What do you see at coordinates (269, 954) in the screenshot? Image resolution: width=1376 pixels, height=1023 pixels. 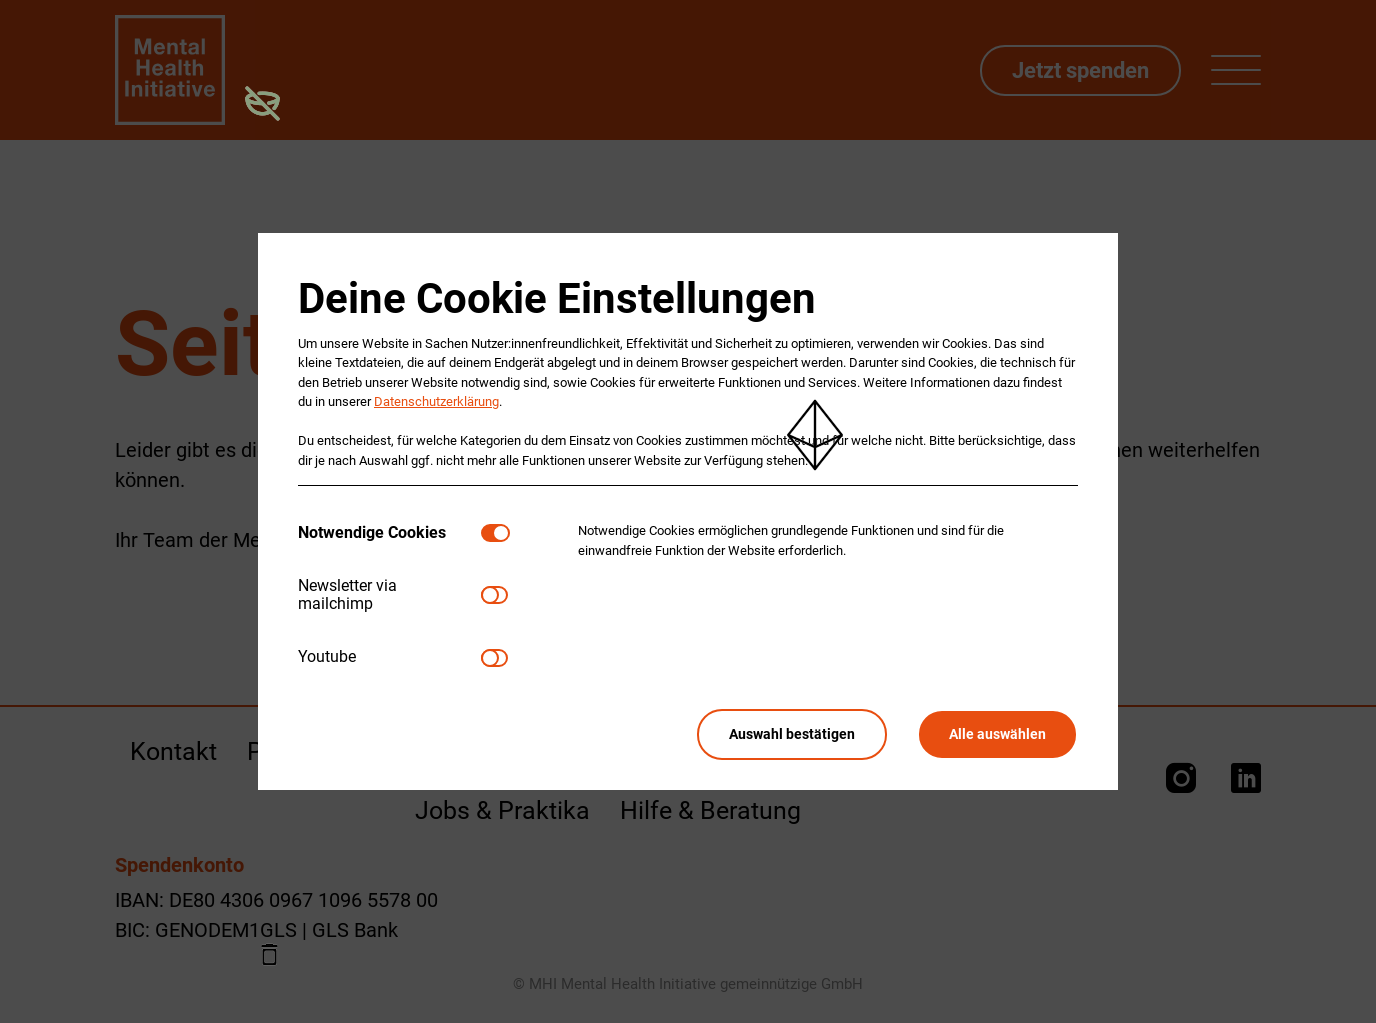 I see `delete an item` at bounding box center [269, 954].